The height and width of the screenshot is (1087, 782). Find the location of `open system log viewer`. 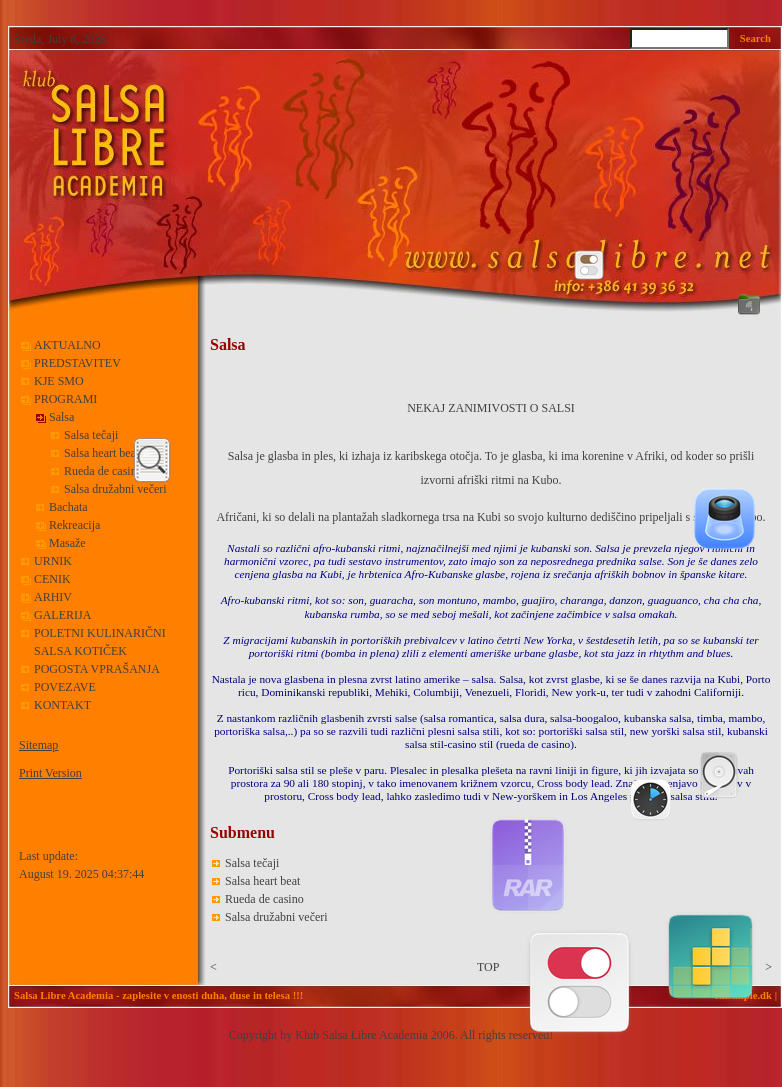

open system log viewer is located at coordinates (152, 460).